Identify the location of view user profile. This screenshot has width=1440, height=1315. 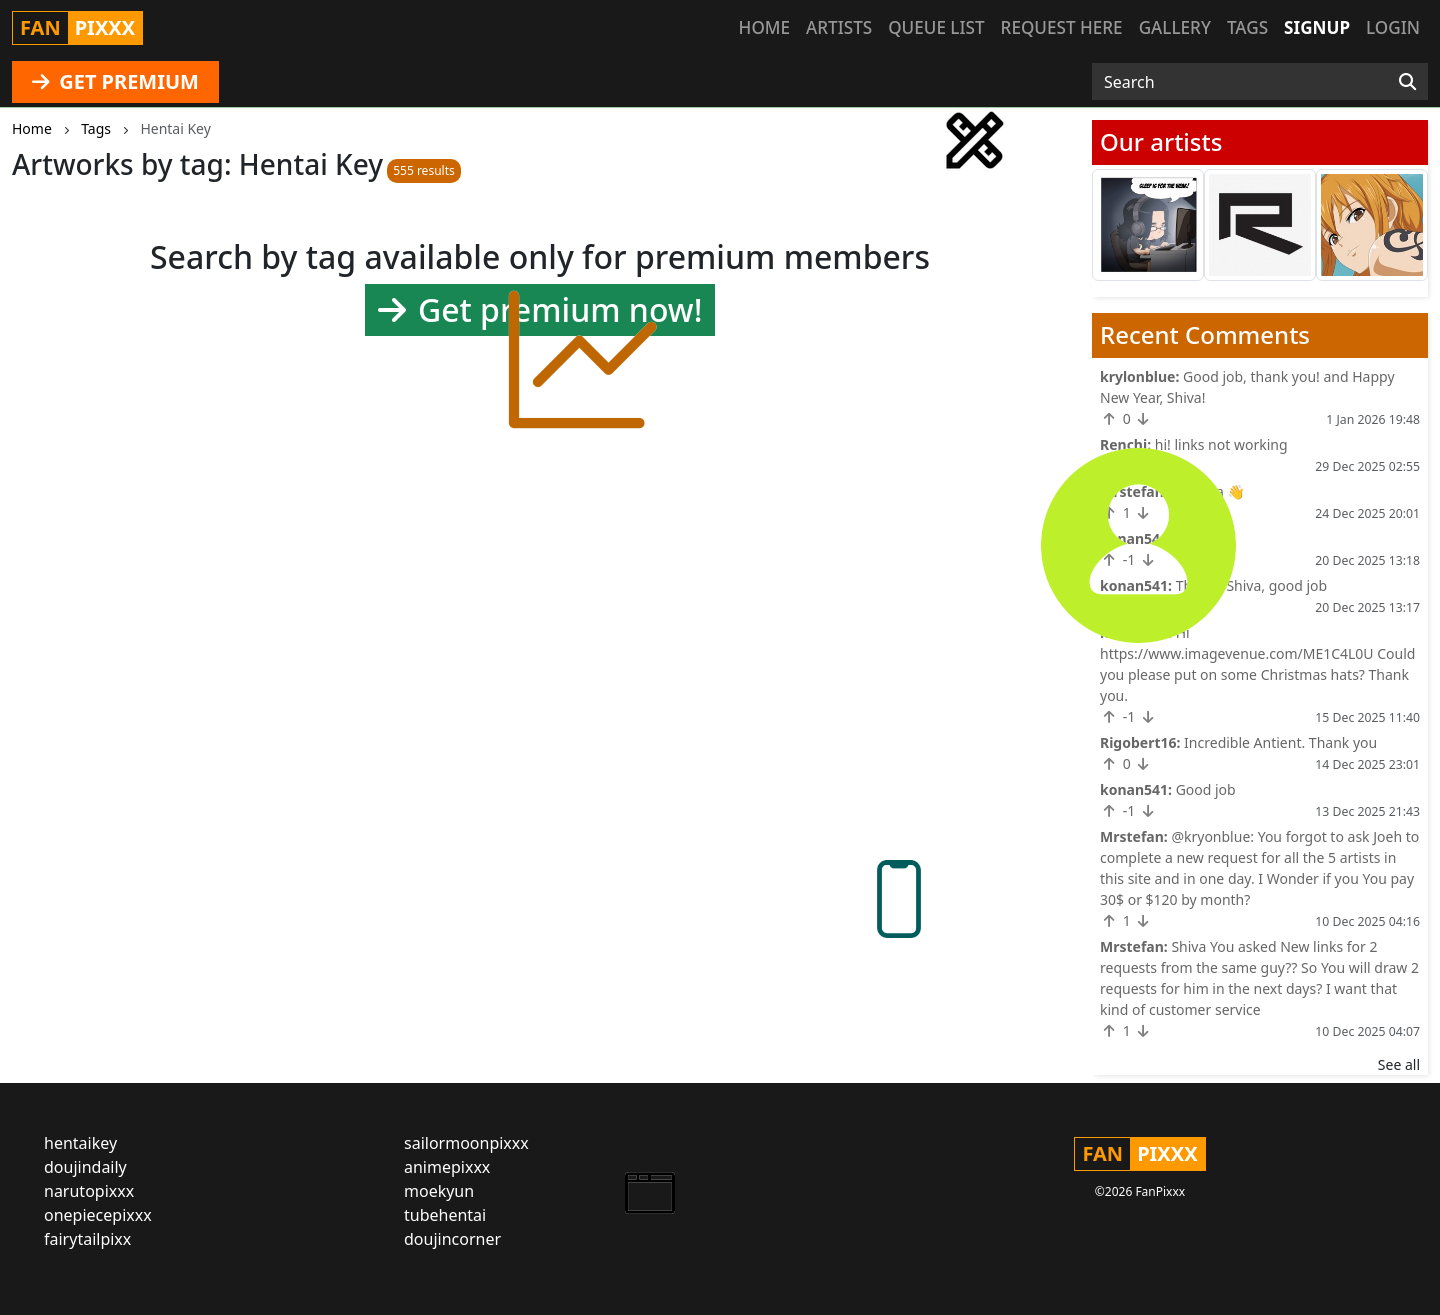
(1138, 545).